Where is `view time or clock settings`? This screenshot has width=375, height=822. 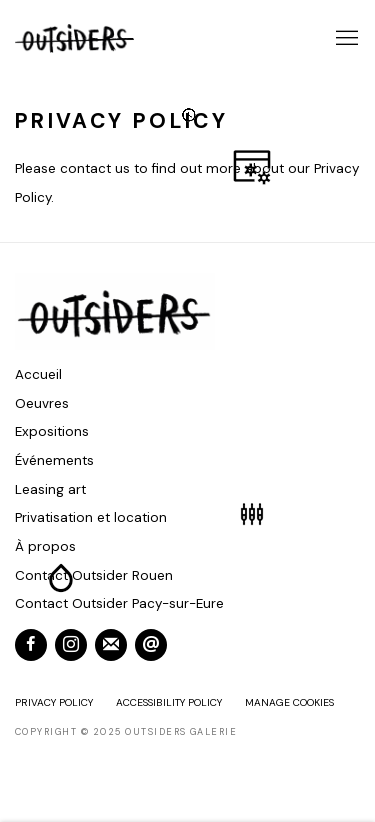
view time or clock settings is located at coordinates (189, 115).